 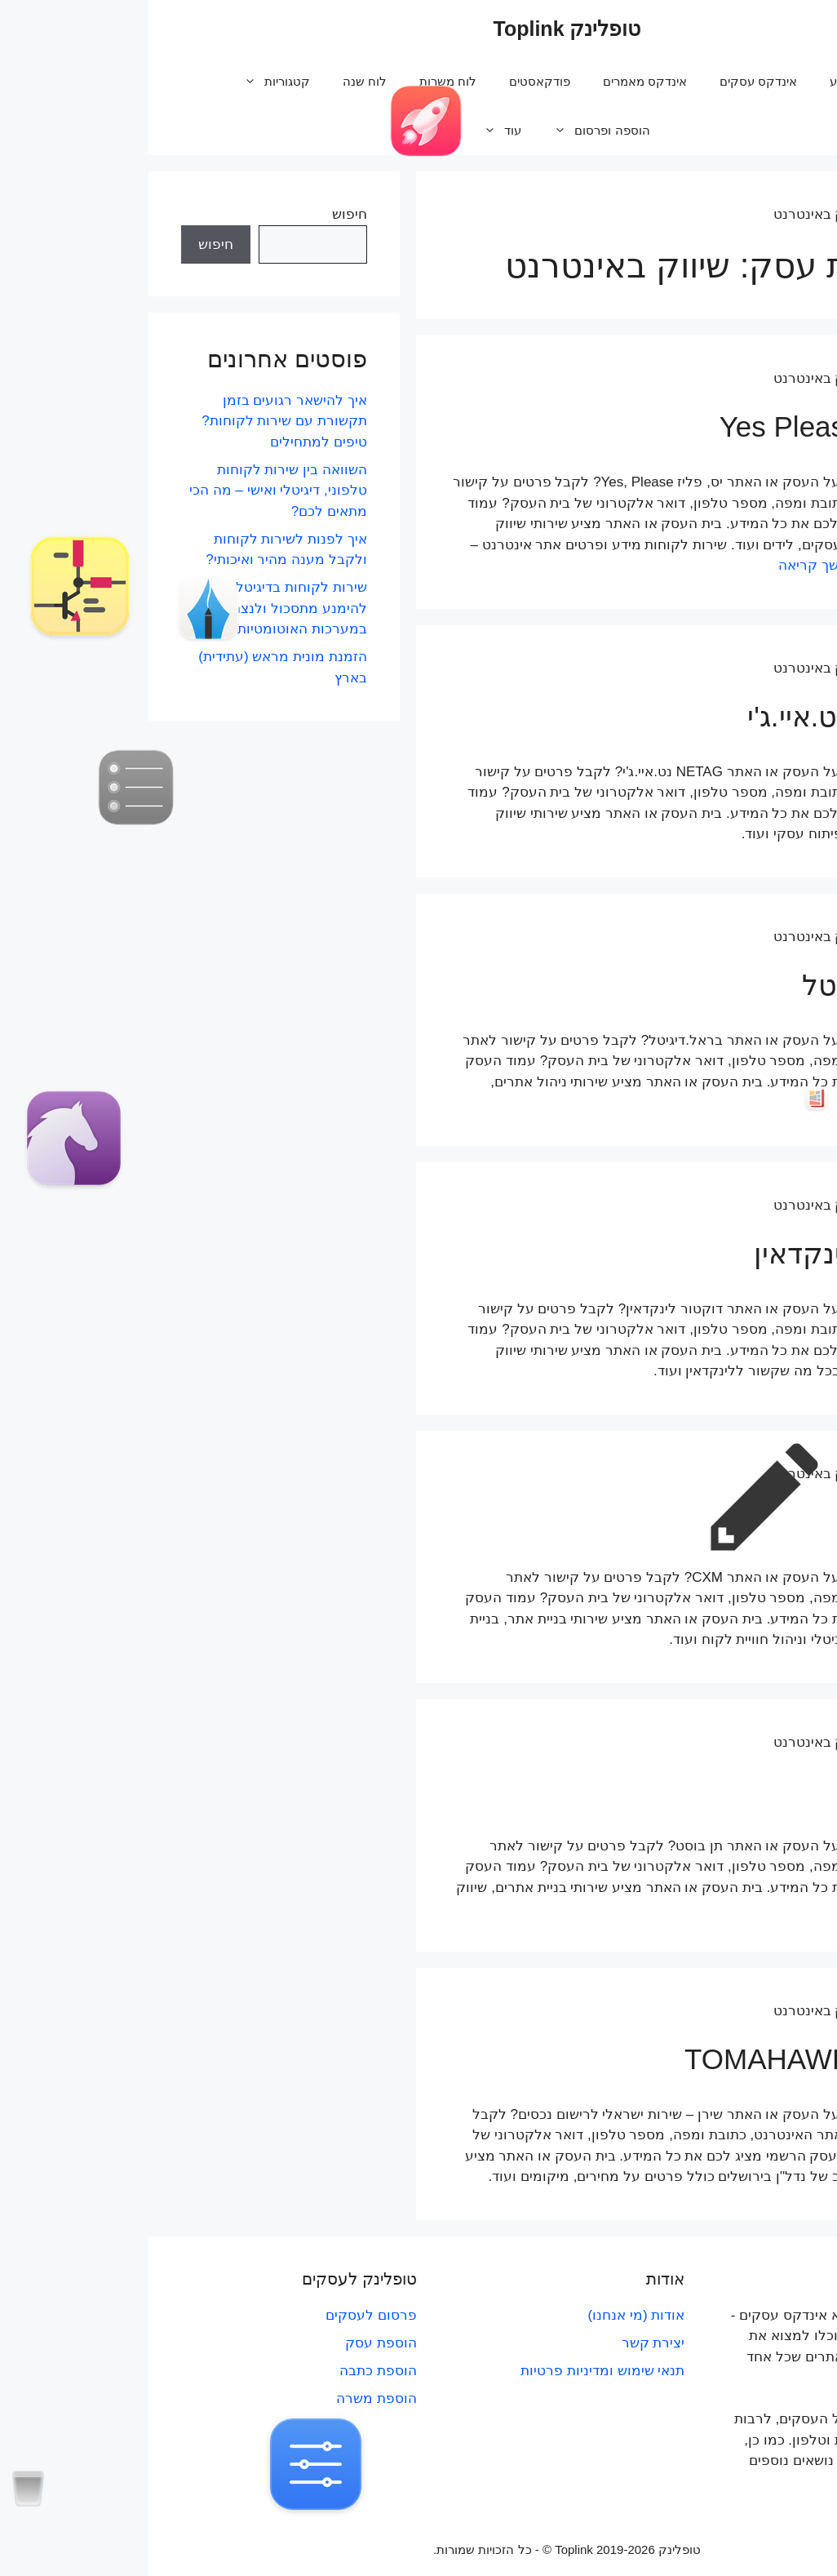 What do you see at coordinates (80, 586) in the screenshot?
I see `open eeschema schematic editor` at bounding box center [80, 586].